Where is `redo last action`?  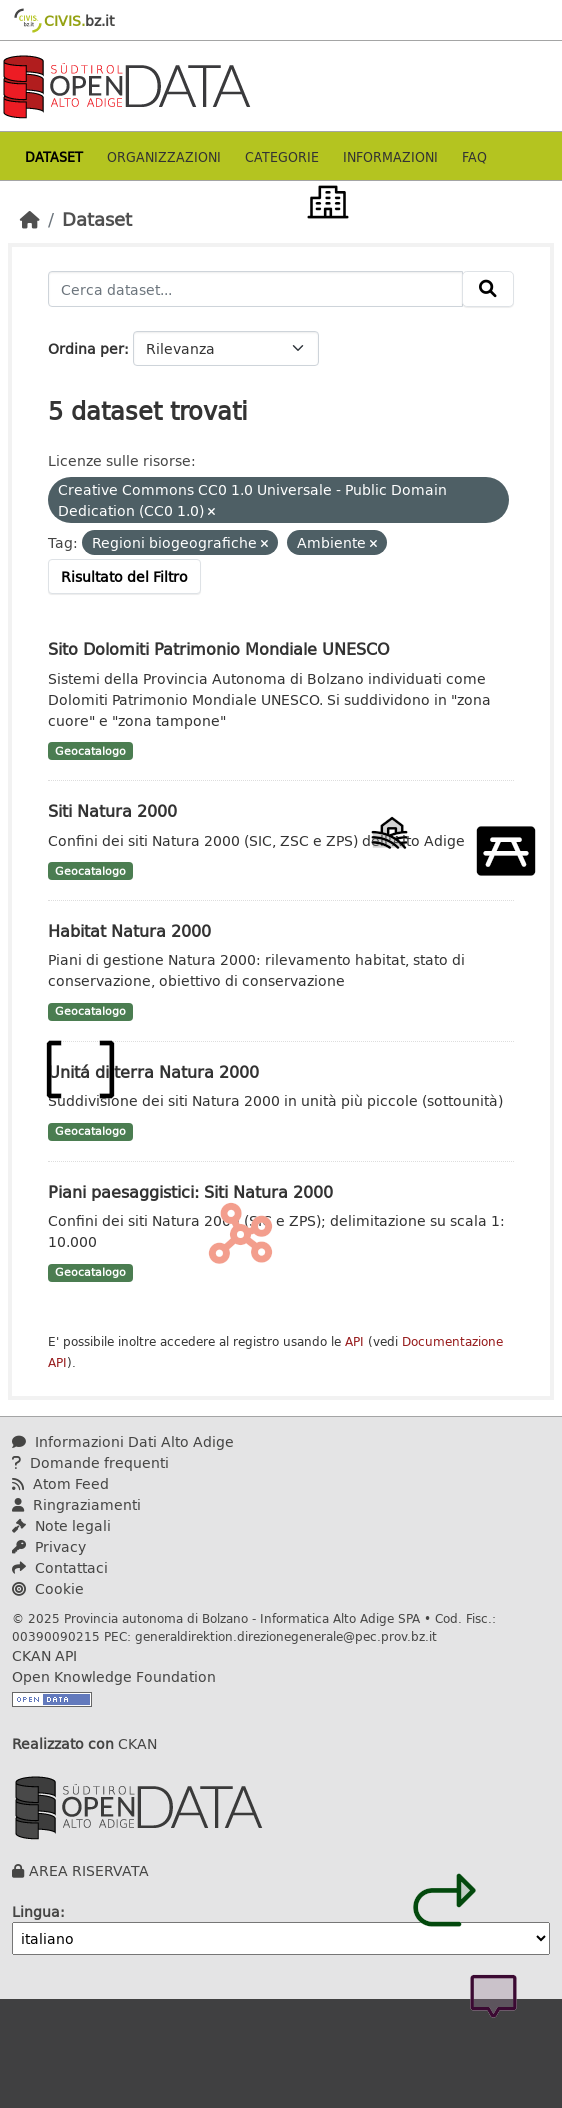 redo last action is located at coordinates (444, 1902).